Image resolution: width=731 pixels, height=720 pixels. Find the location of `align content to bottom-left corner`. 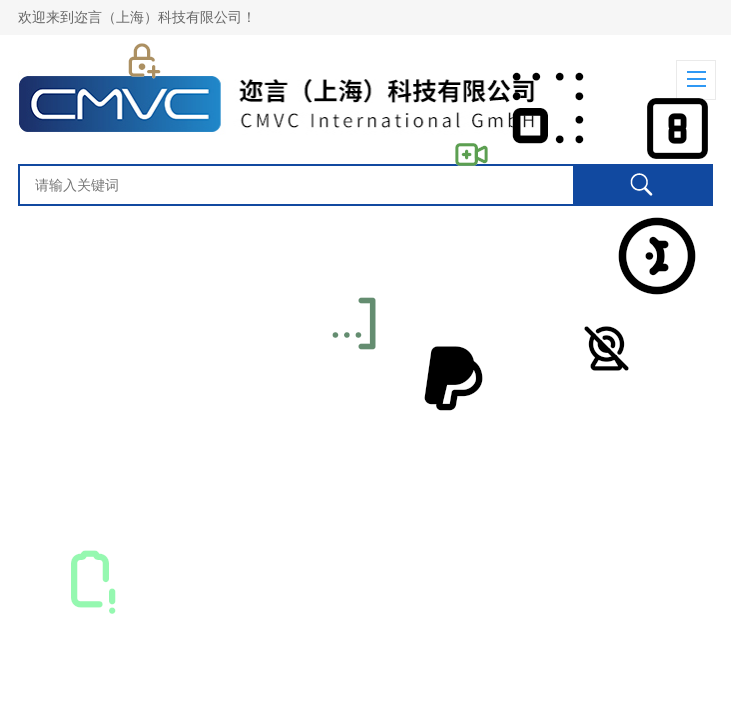

align content to bottom-left corner is located at coordinates (548, 108).